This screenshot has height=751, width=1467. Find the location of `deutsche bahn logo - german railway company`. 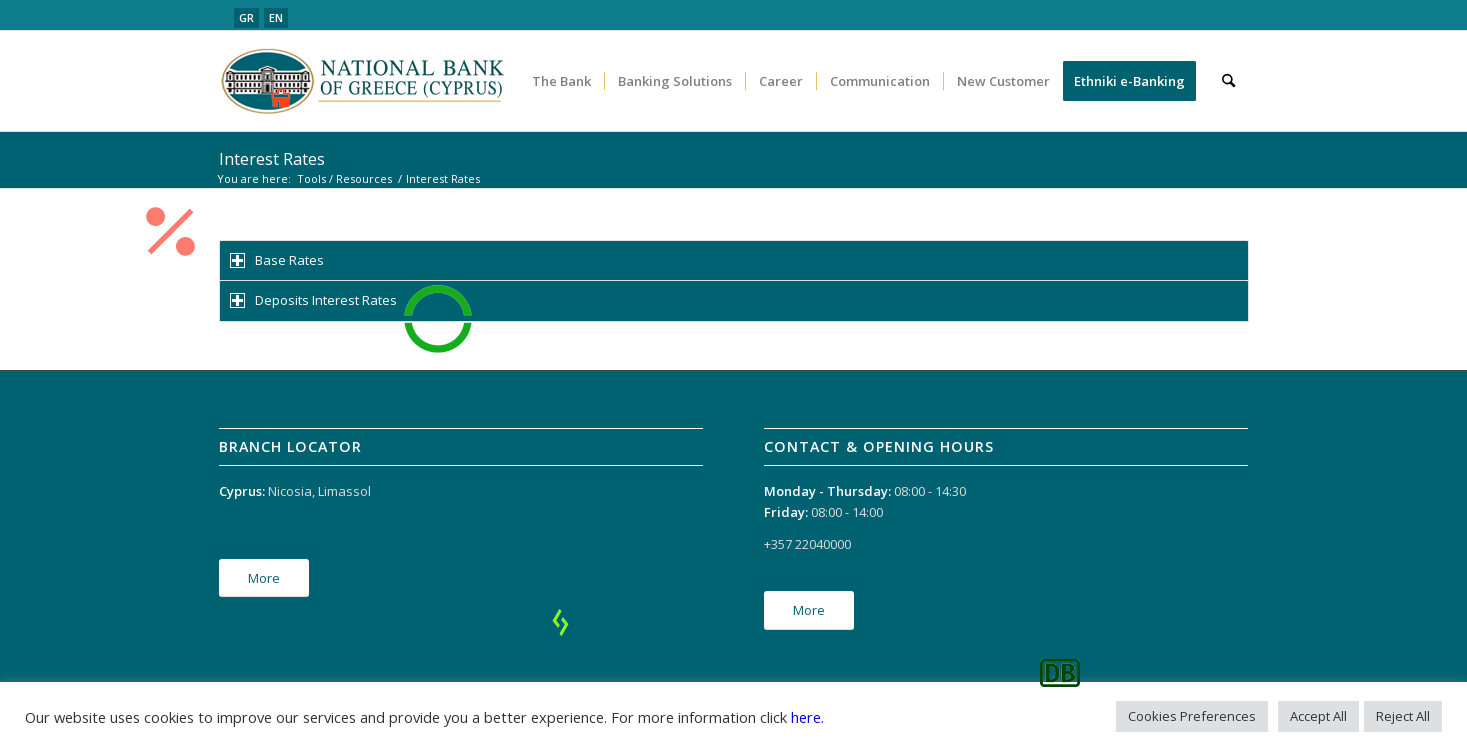

deutsche bahn logo - german railway company is located at coordinates (1060, 673).